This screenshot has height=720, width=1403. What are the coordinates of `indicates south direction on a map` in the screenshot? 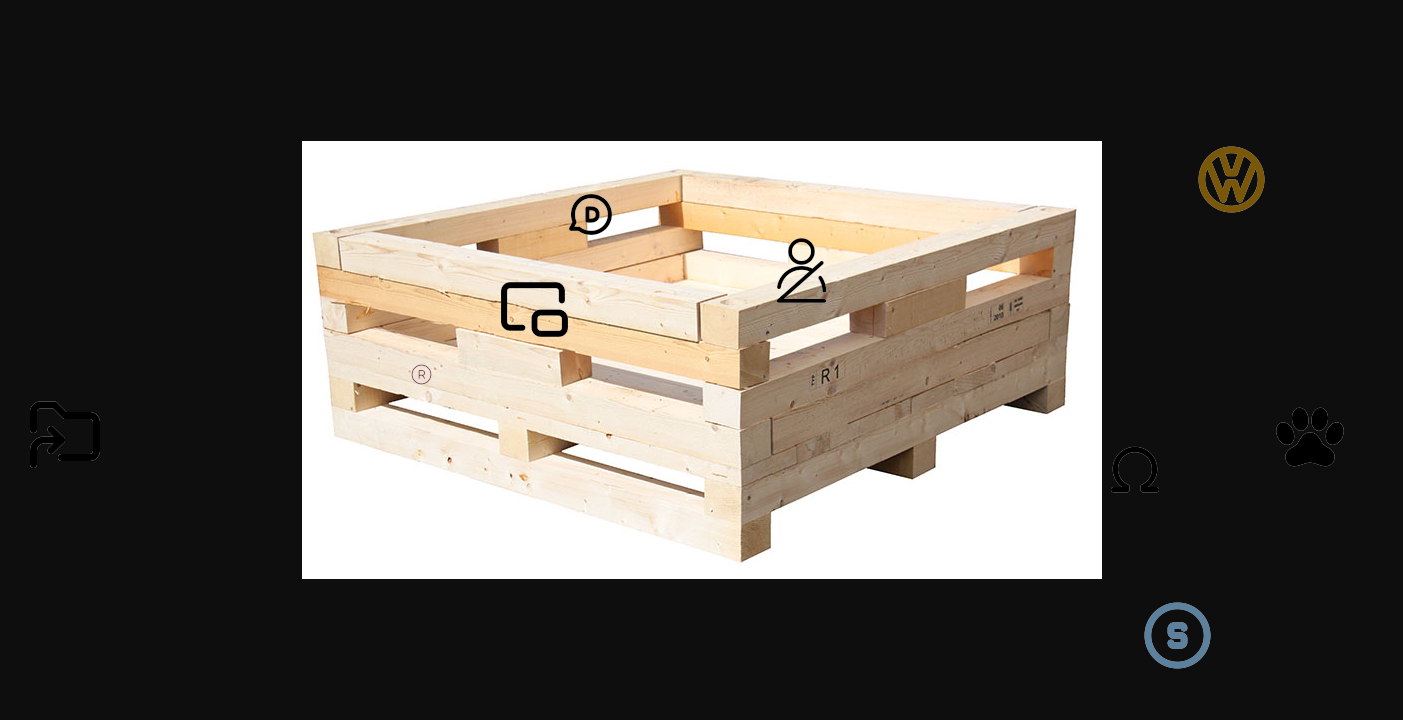 It's located at (1177, 635).